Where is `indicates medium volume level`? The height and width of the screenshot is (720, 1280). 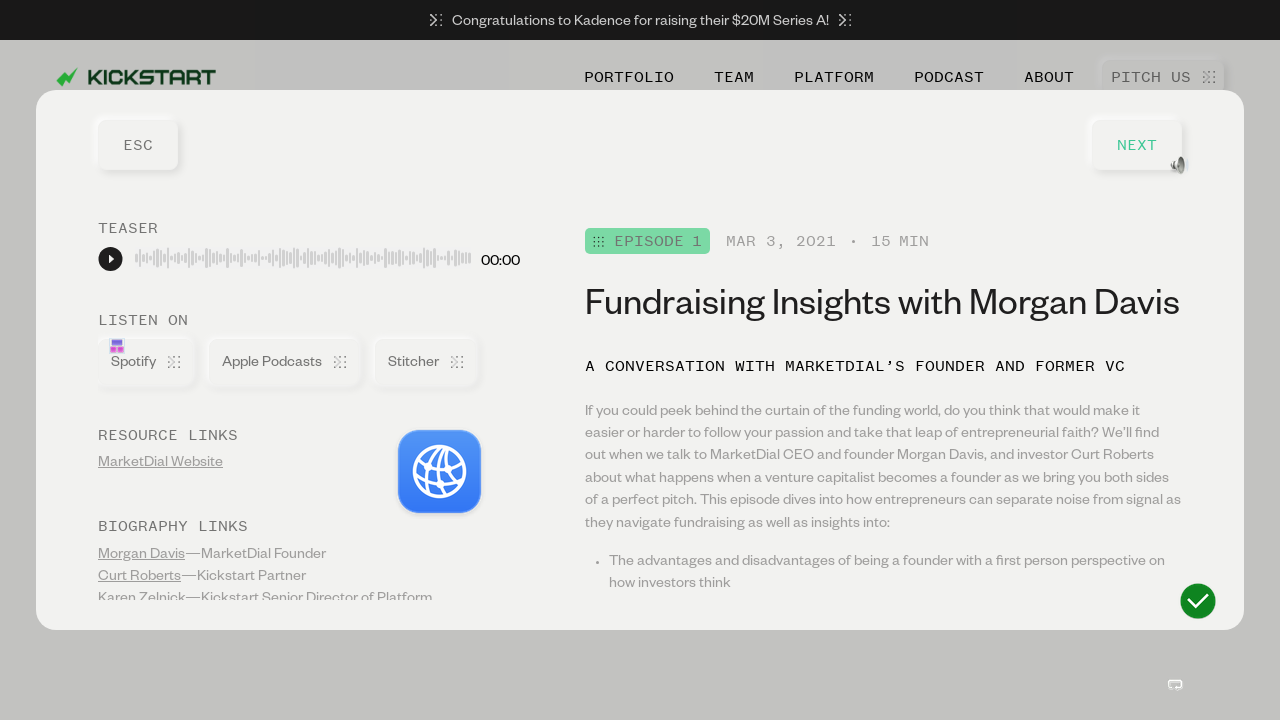
indicates medium volume level is located at coordinates (1180, 165).